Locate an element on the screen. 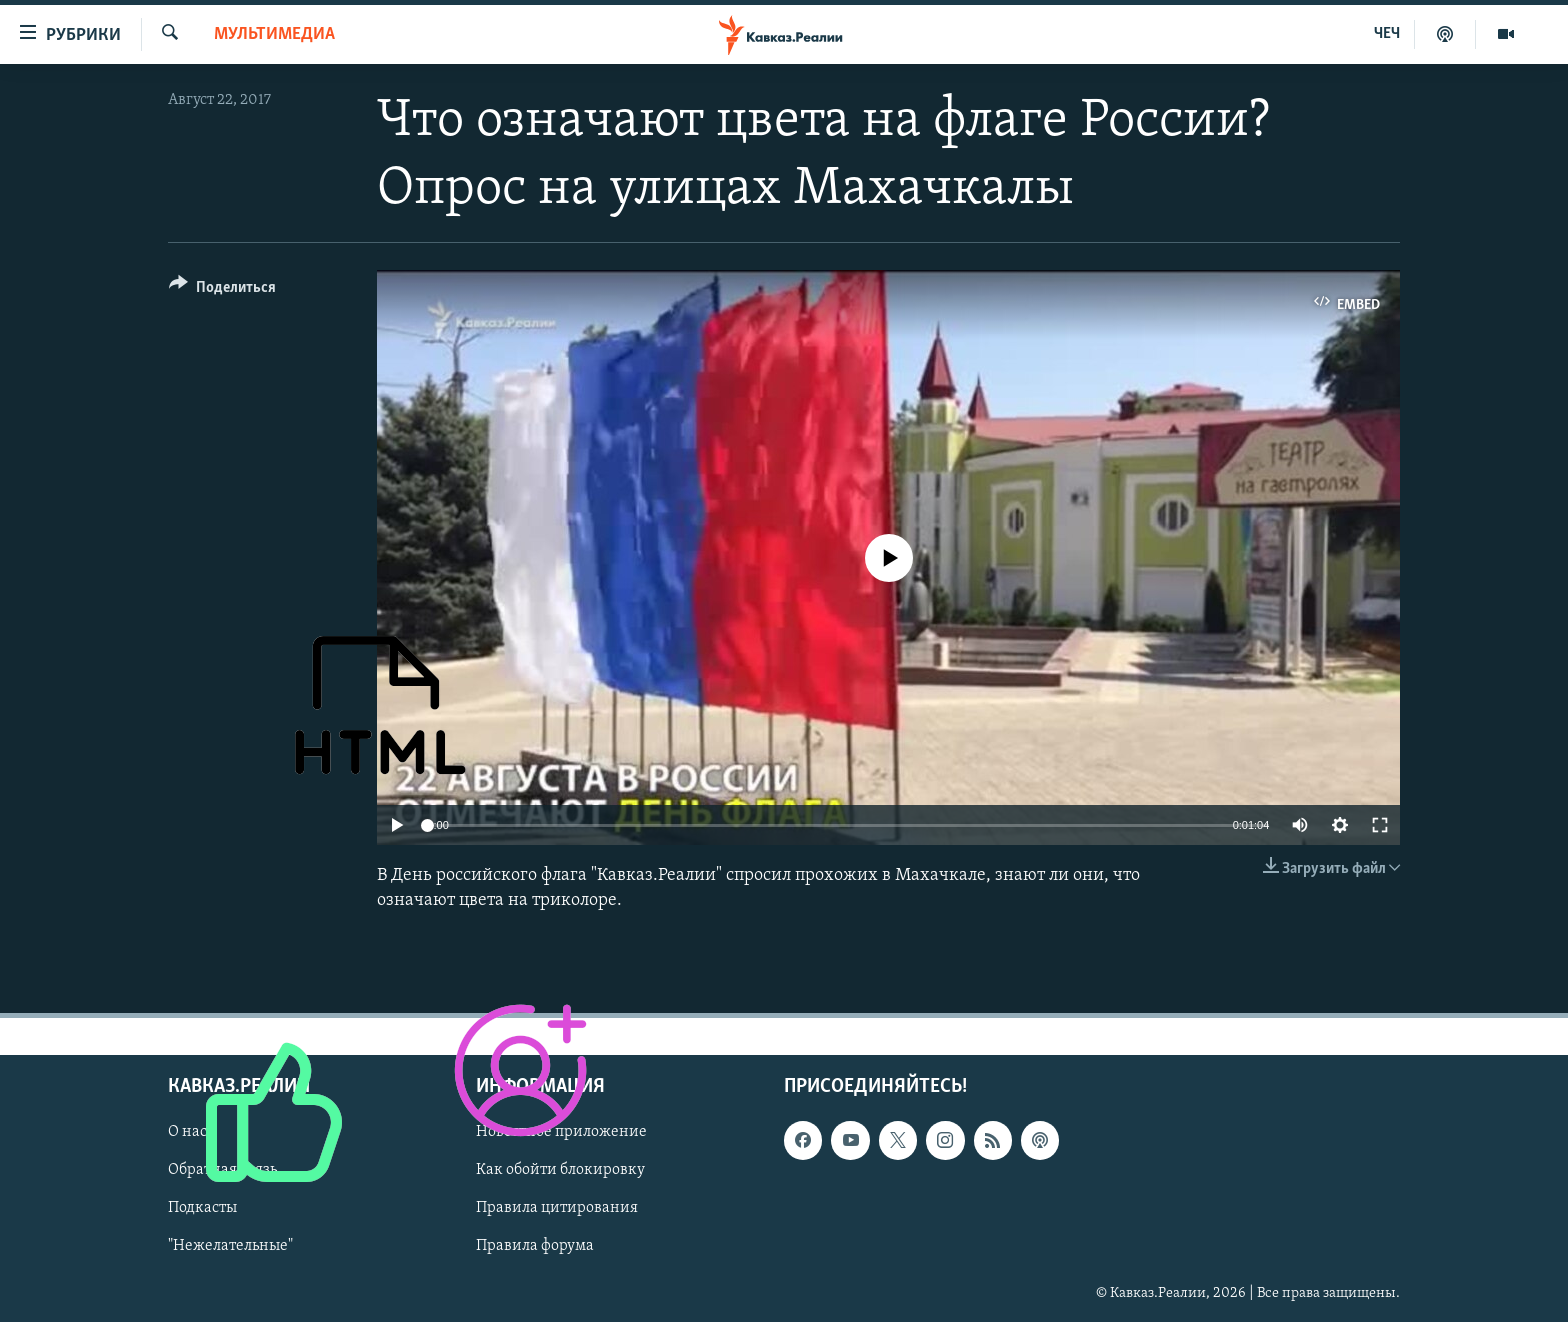 Image resolution: width=1568 pixels, height=1322 pixels. like or upvote content is located at coordinates (272, 1116).